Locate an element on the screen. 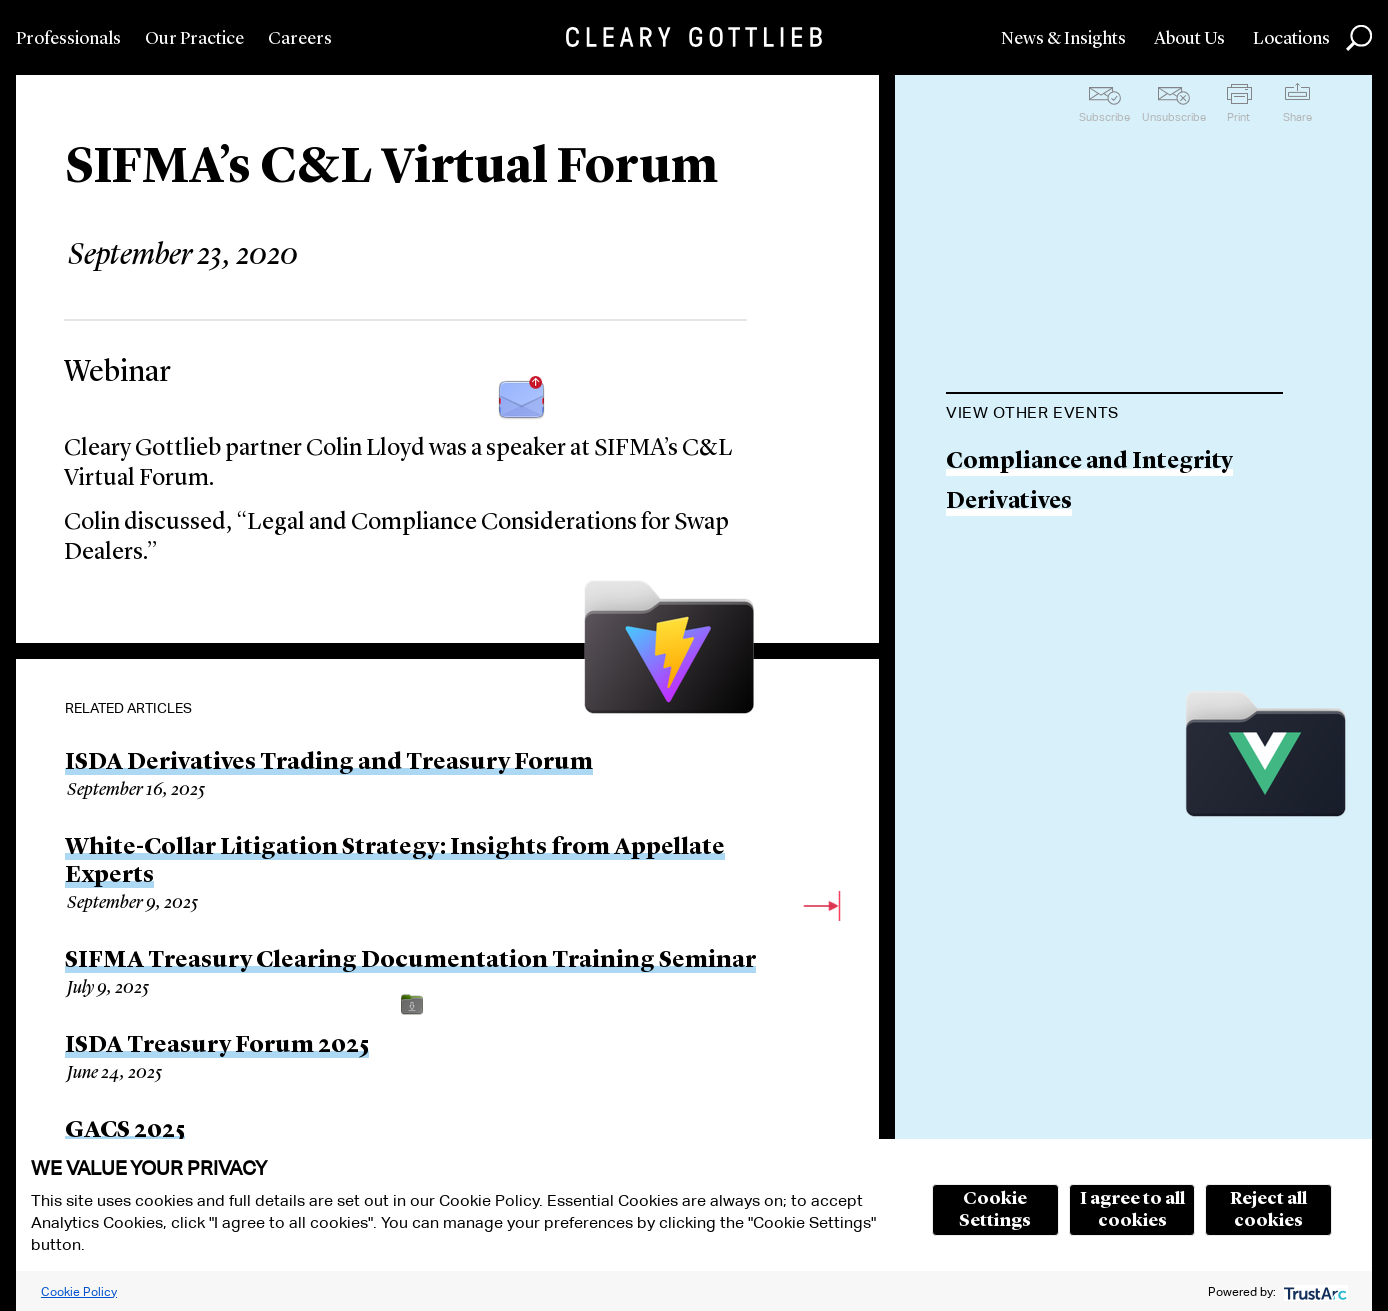 This screenshot has height=1311, width=1388. open vite project folder is located at coordinates (668, 651).